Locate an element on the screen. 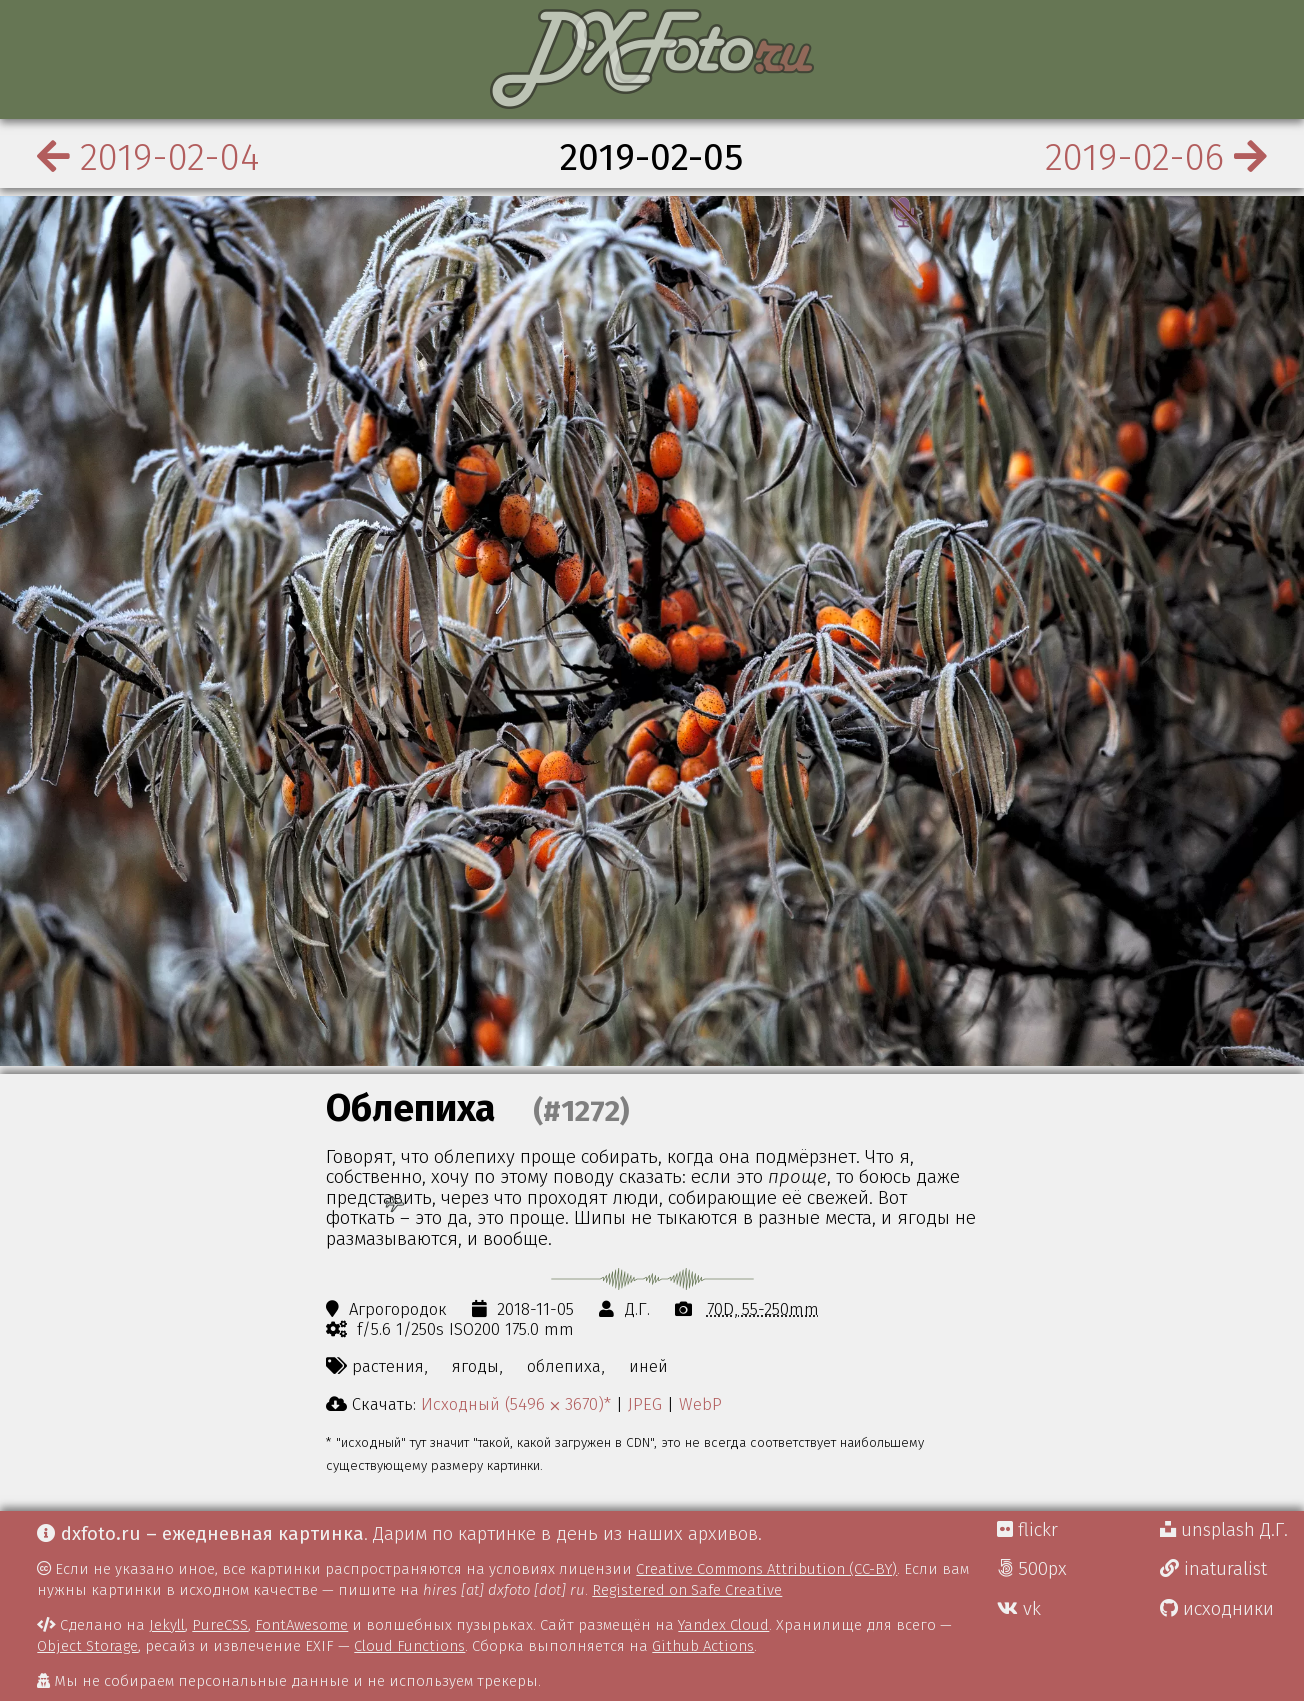 The width and height of the screenshot is (1304, 1701). enable airplane mode is located at coordinates (395, 1204).